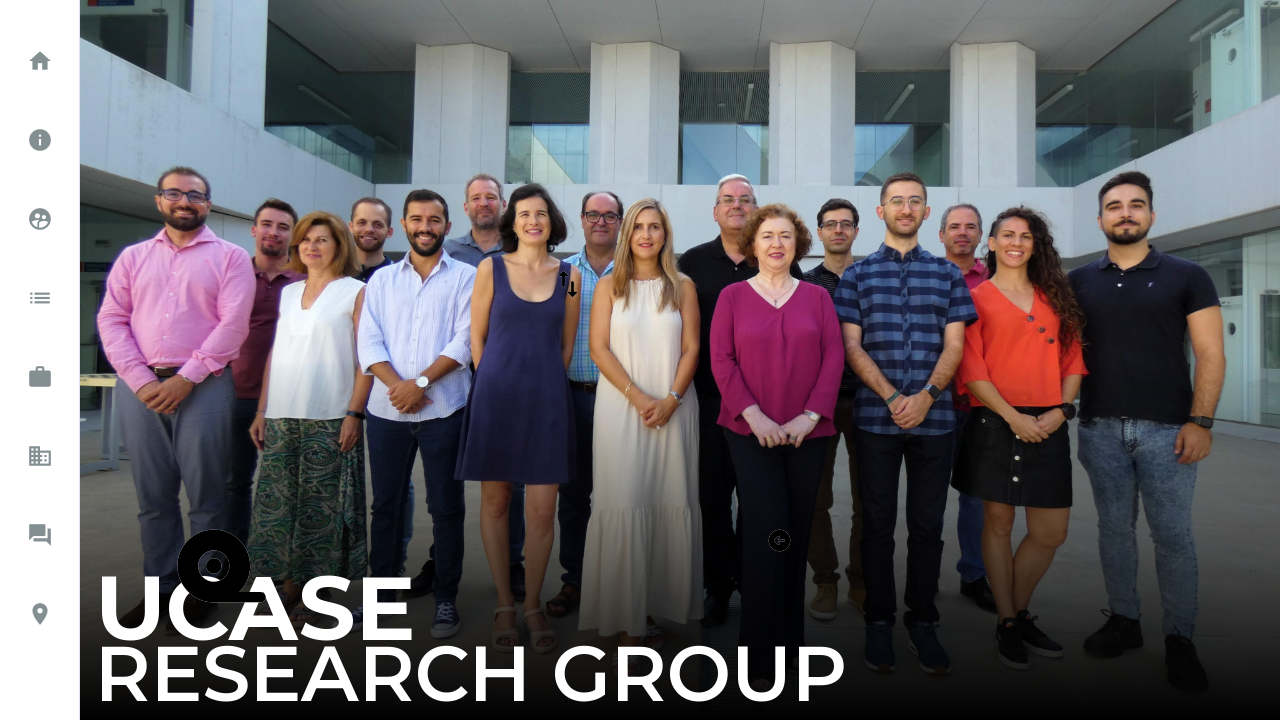  What do you see at coordinates (219, 566) in the screenshot?
I see `access tape or recording tools` at bounding box center [219, 566].